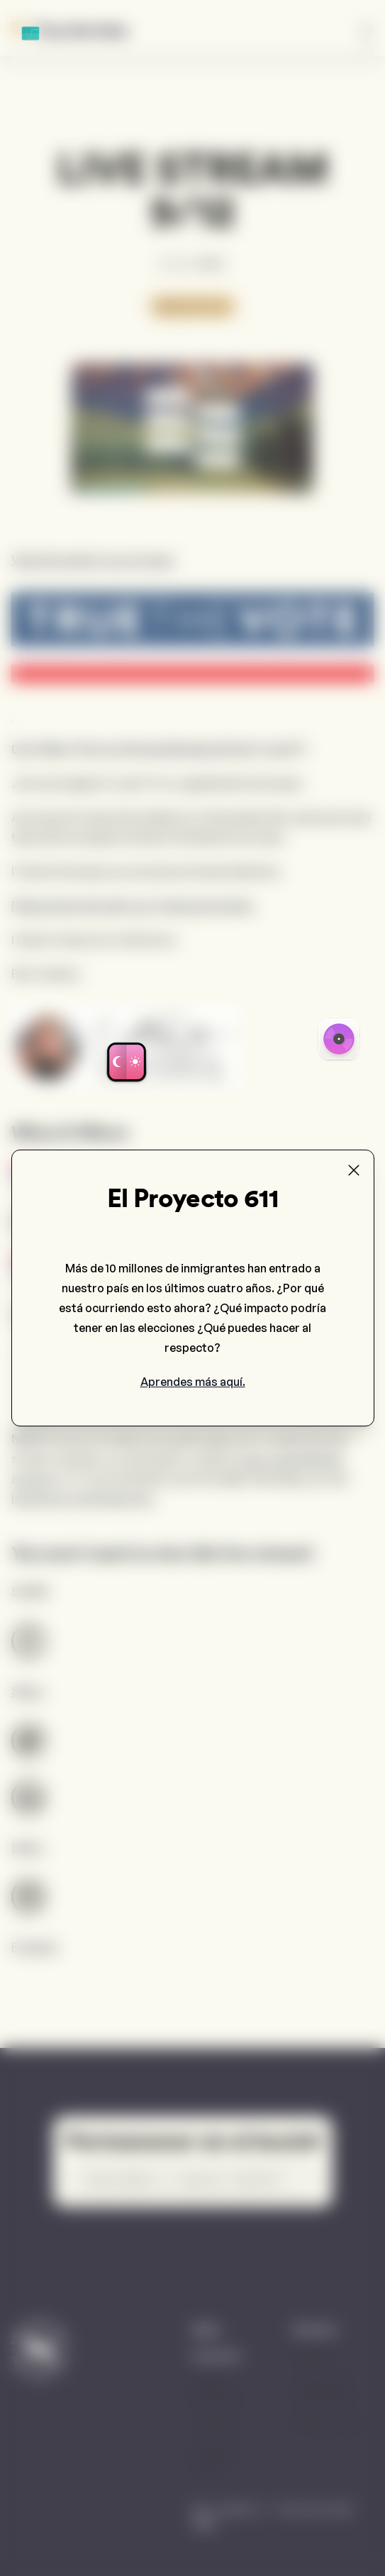  I want to click on open tauon music box app, so click(339, 1039).